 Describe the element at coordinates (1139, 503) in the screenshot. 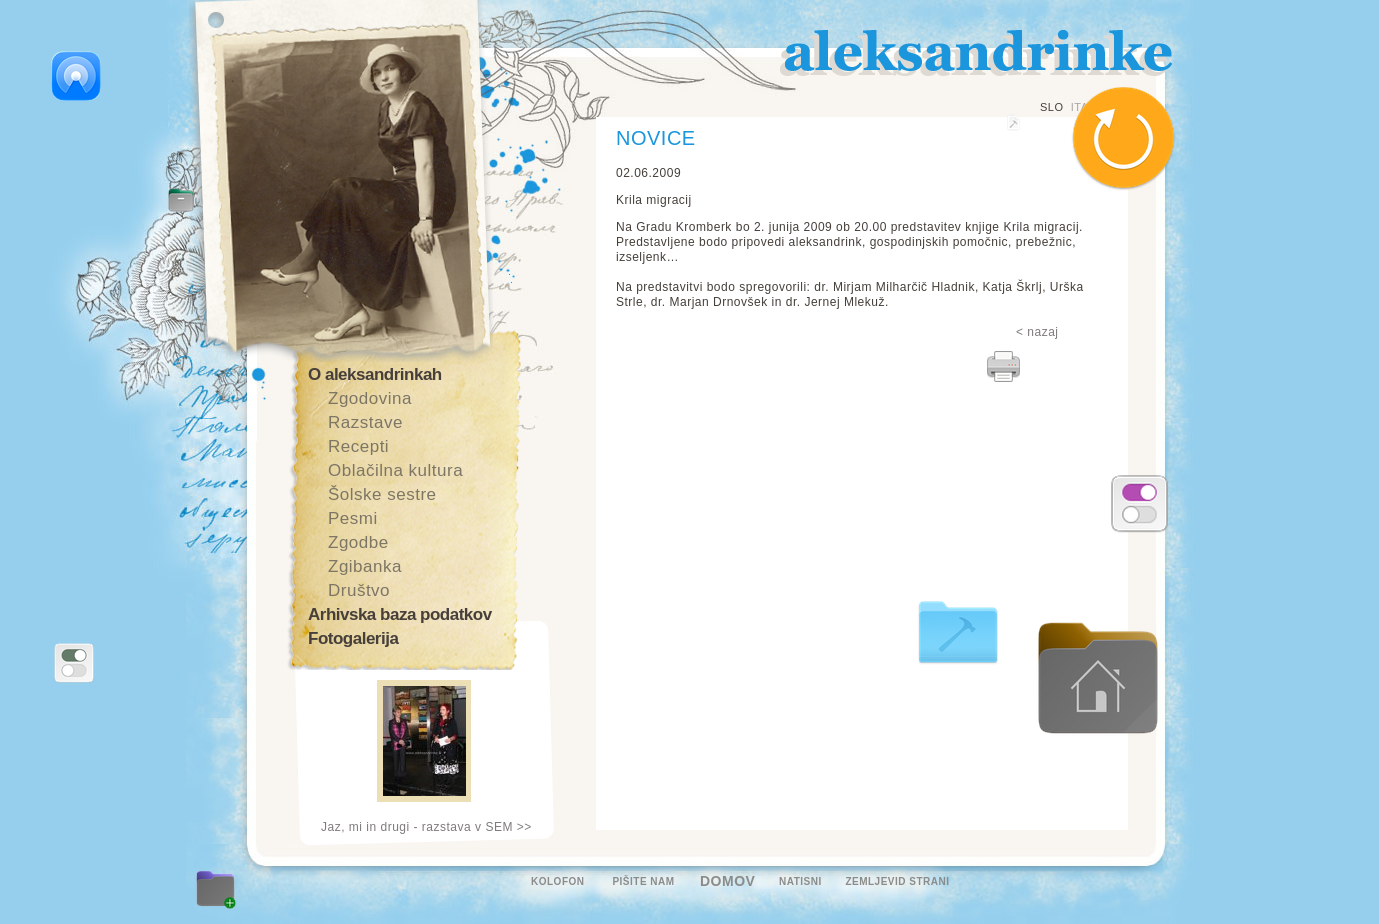

I see `open gnome tweaks to customize desktop settings` at that location.